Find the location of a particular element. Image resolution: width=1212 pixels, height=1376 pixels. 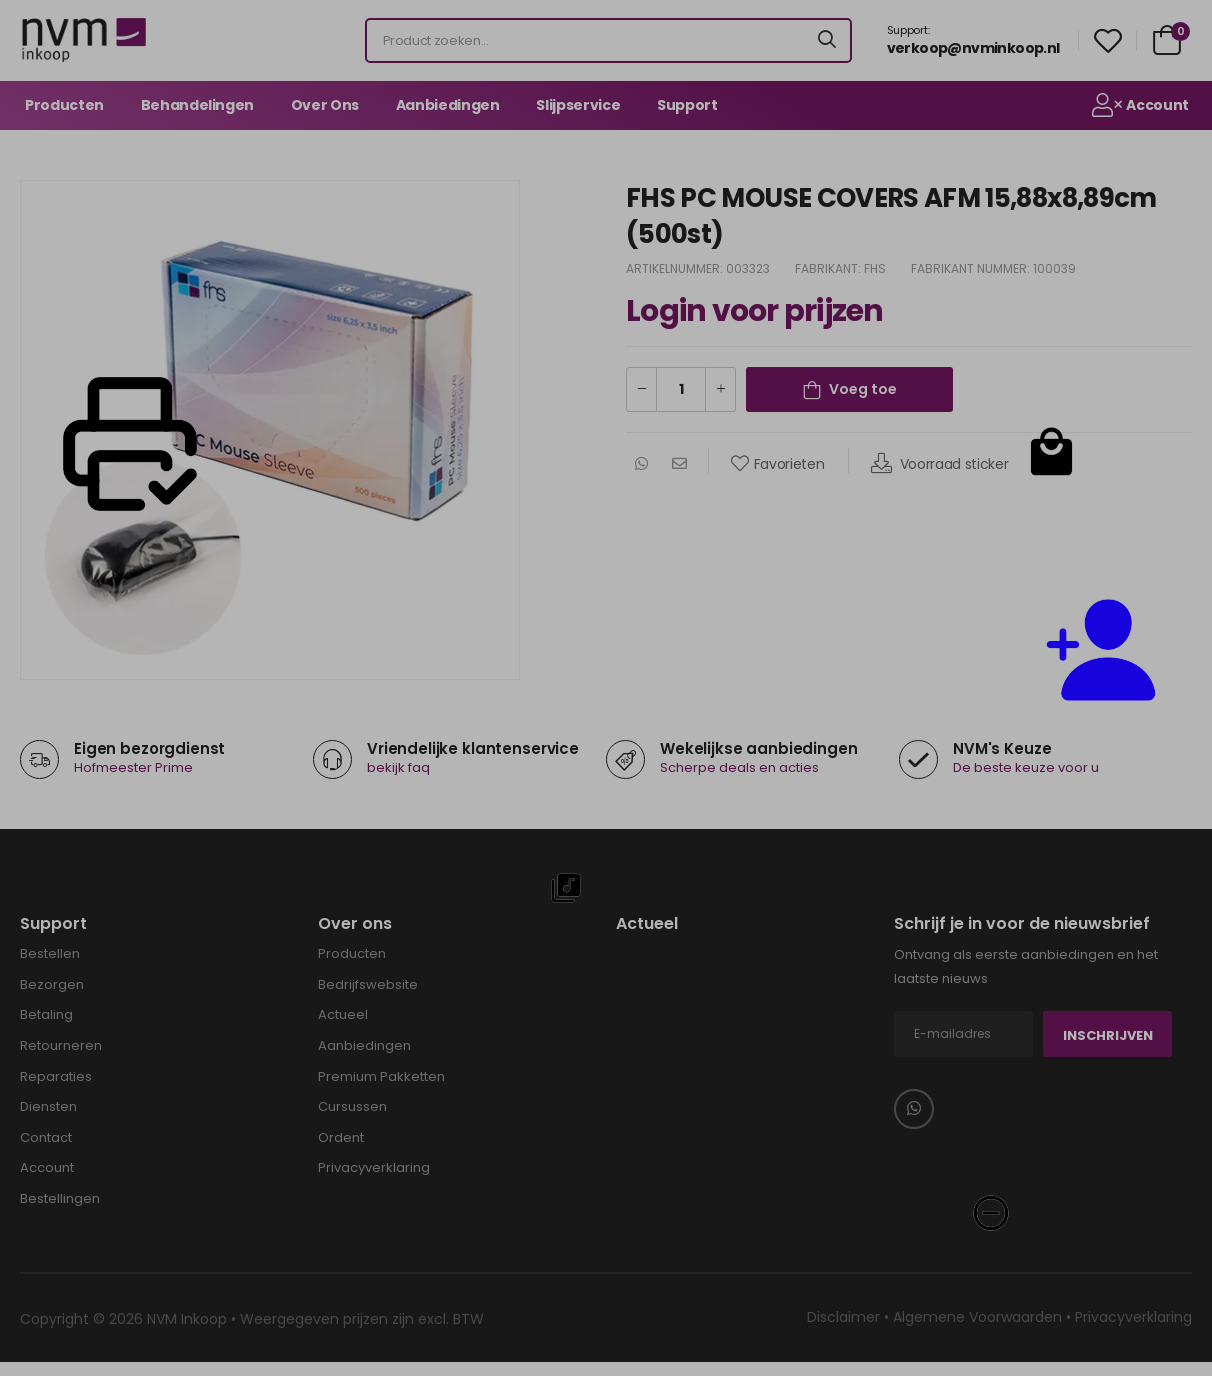

add a new contact or friend is located at coordinates (1101, 650).